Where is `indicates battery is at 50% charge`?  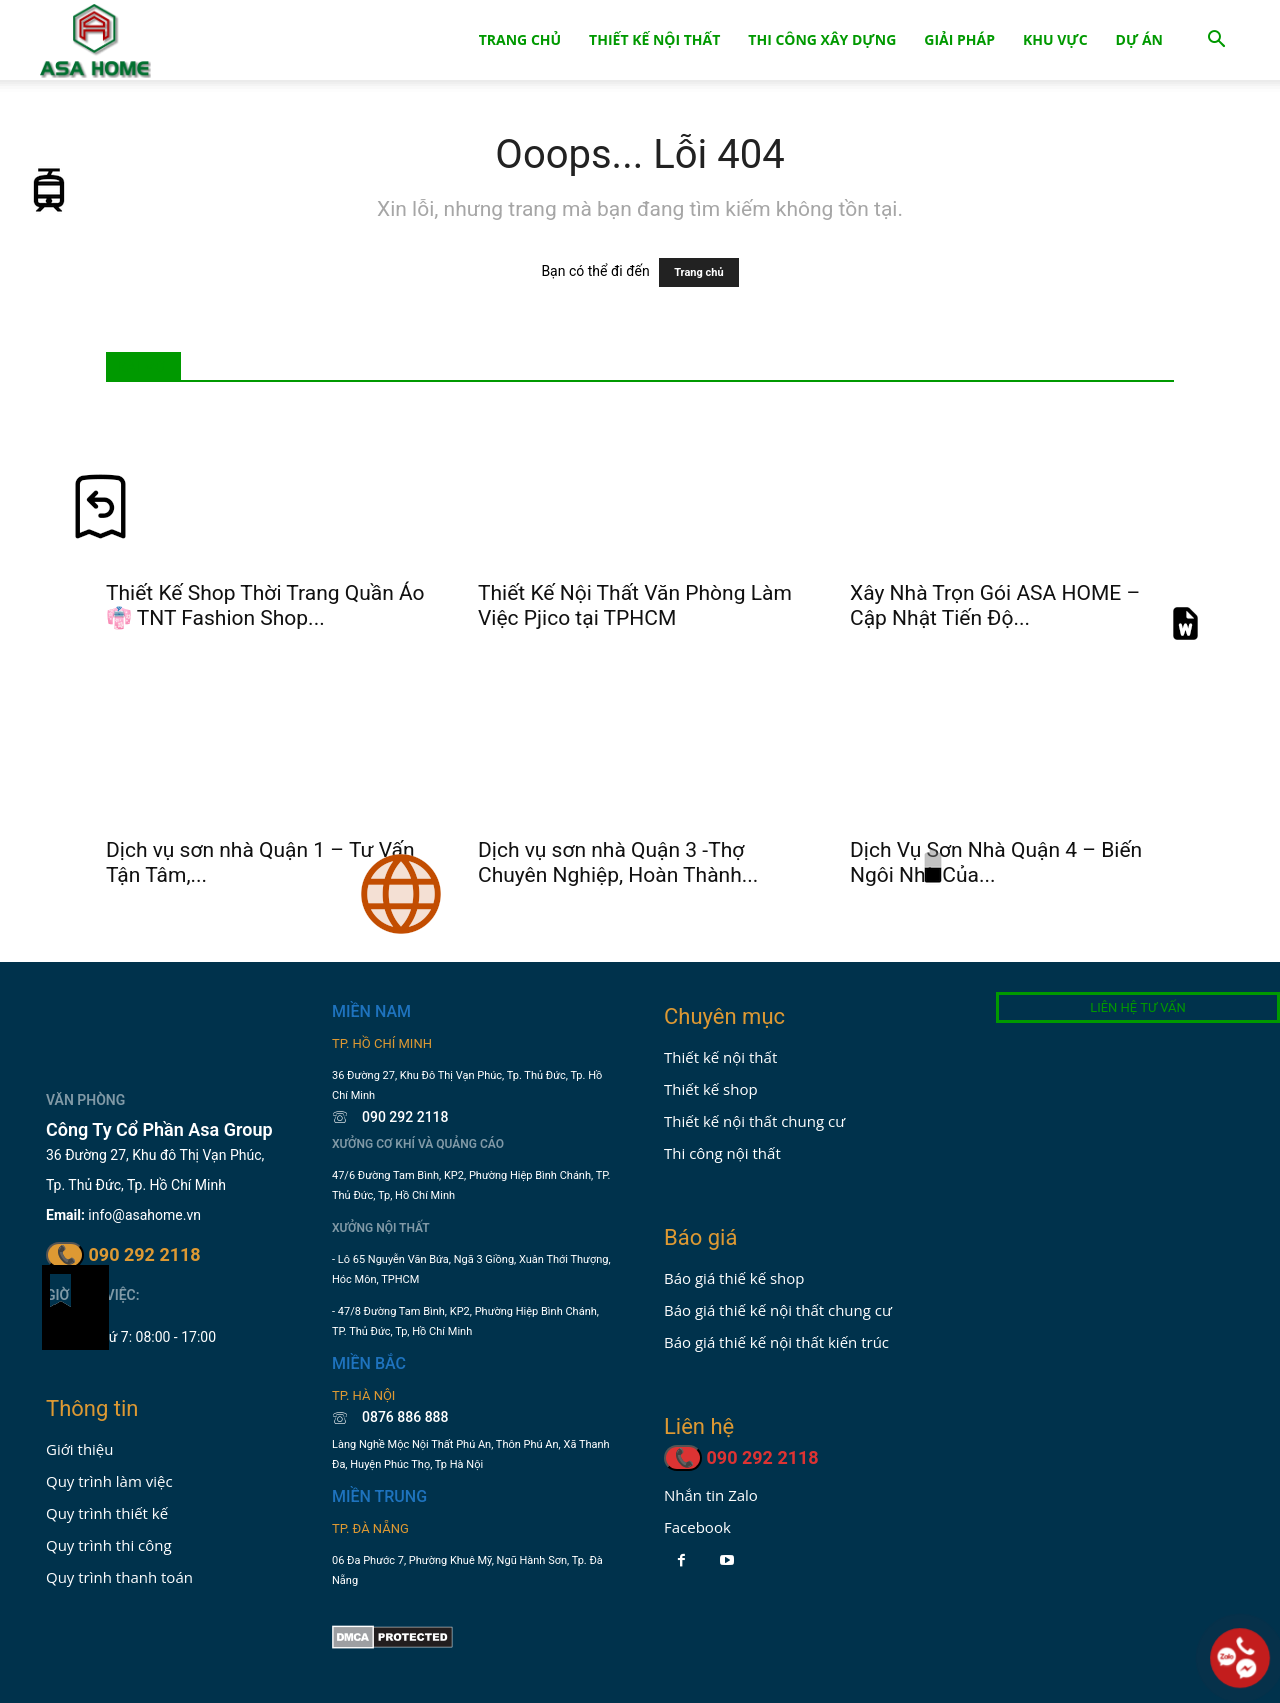 indicates battery is at 50% charge is located at coordinates (933, 866).